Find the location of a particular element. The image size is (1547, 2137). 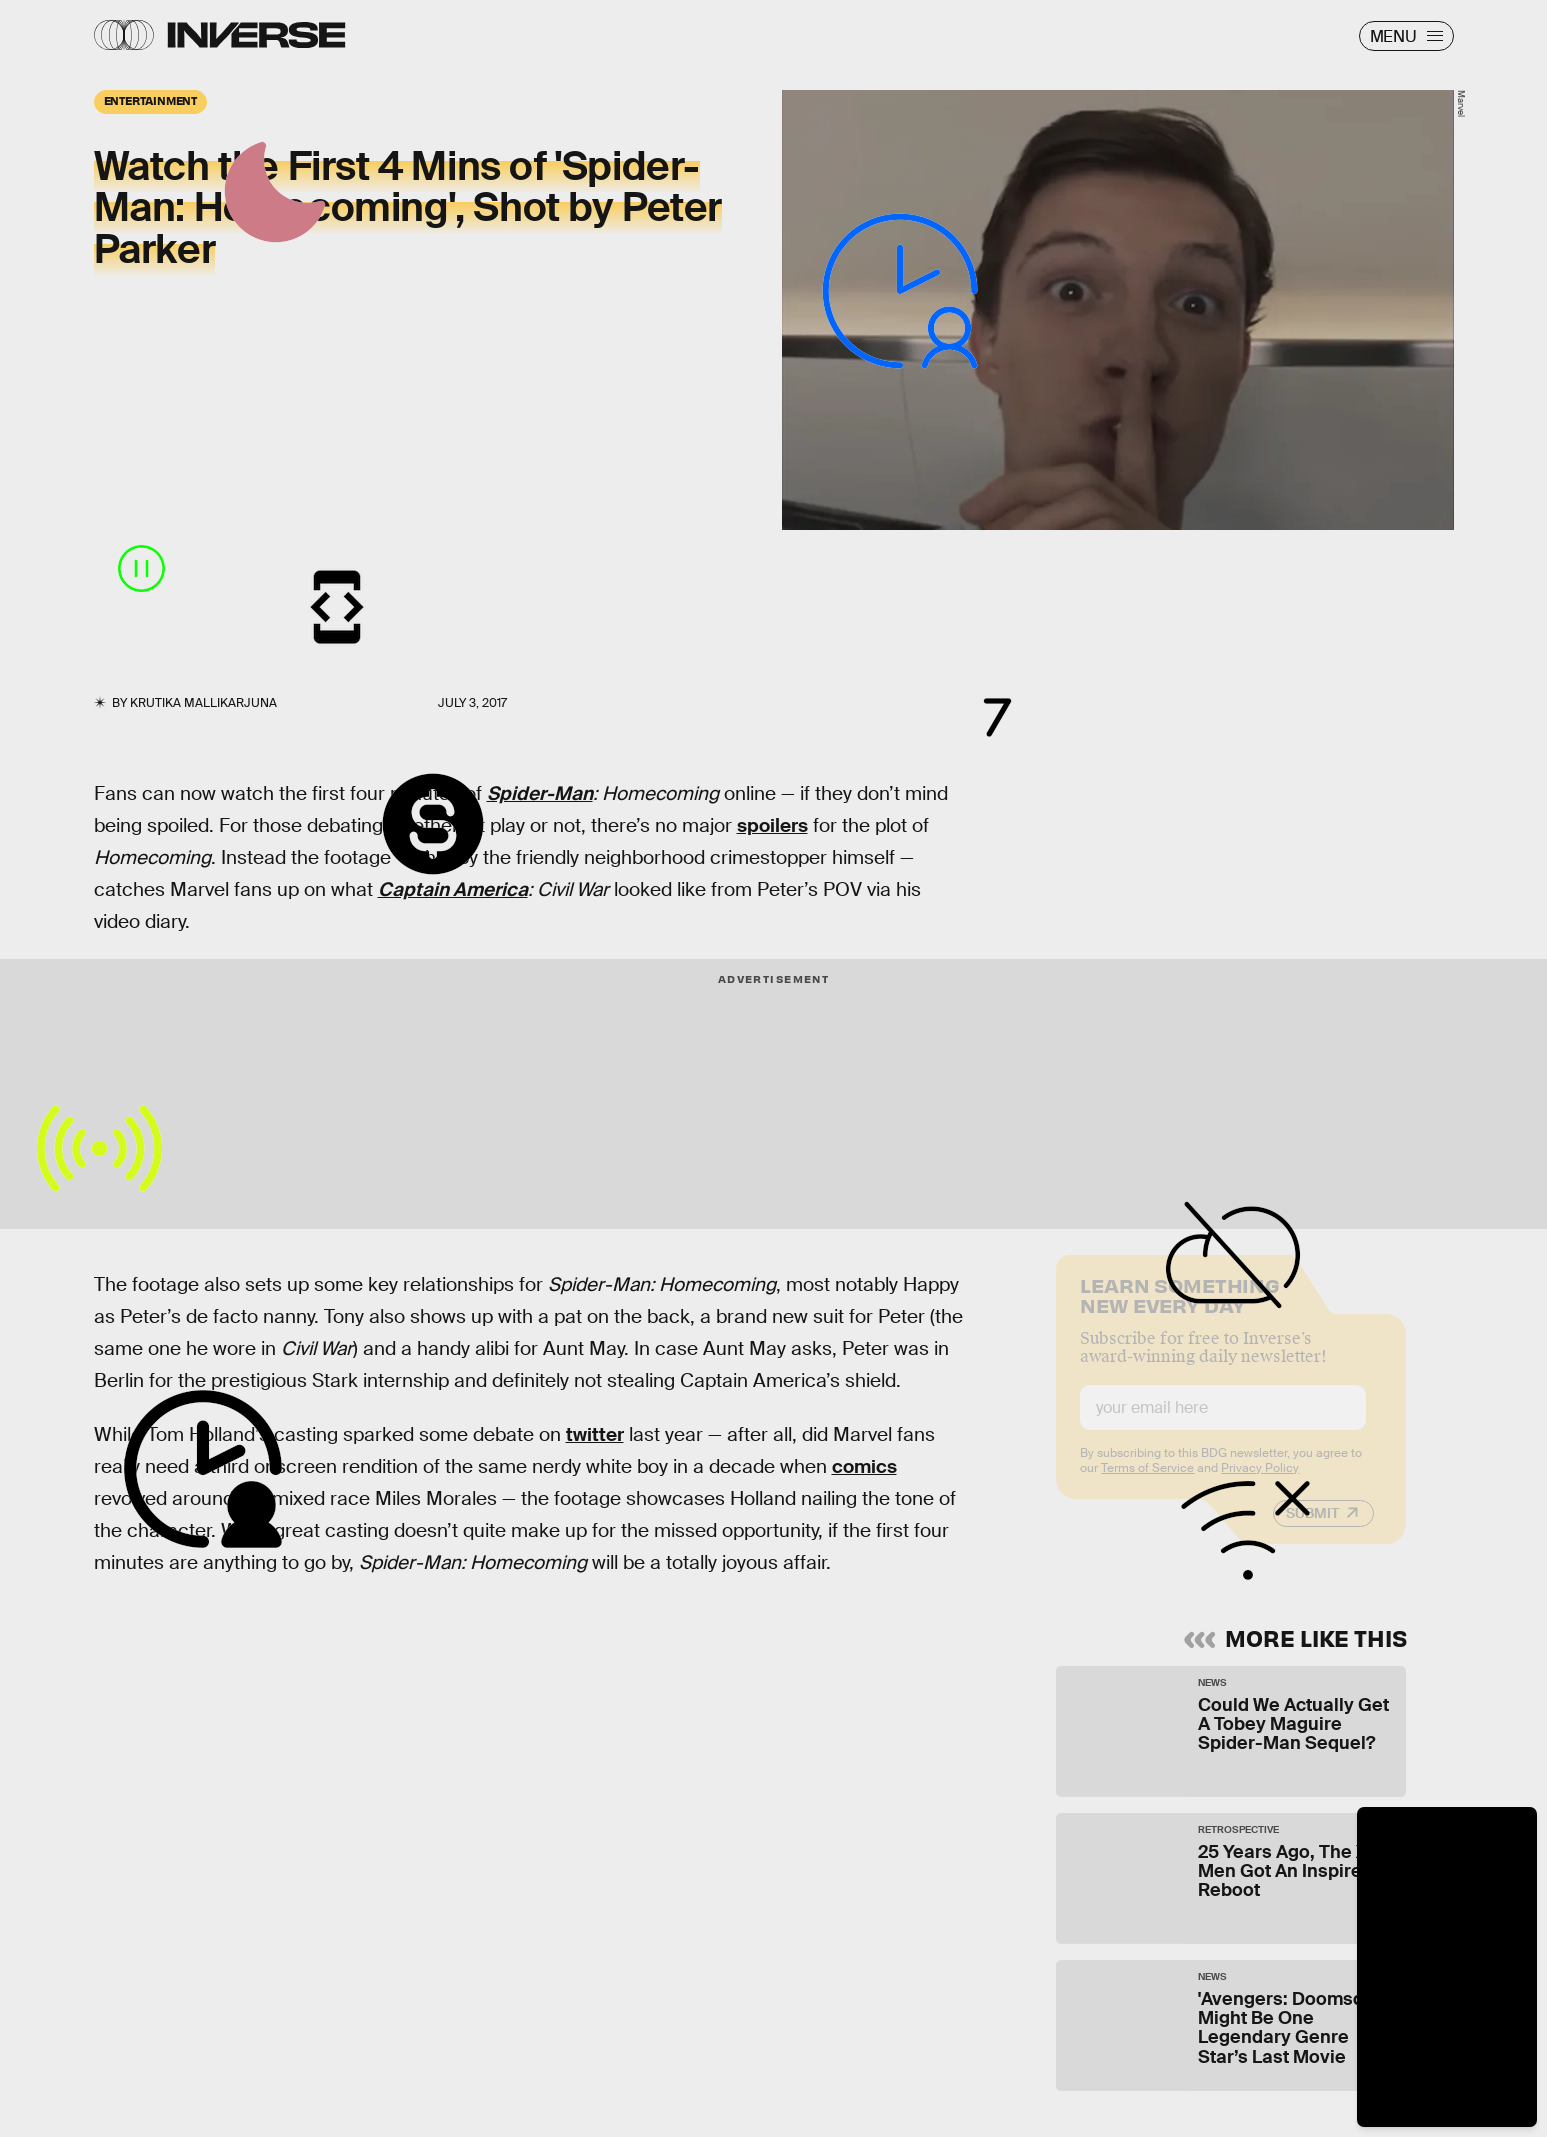

view user activity history is located at coordinates (203, 1469).